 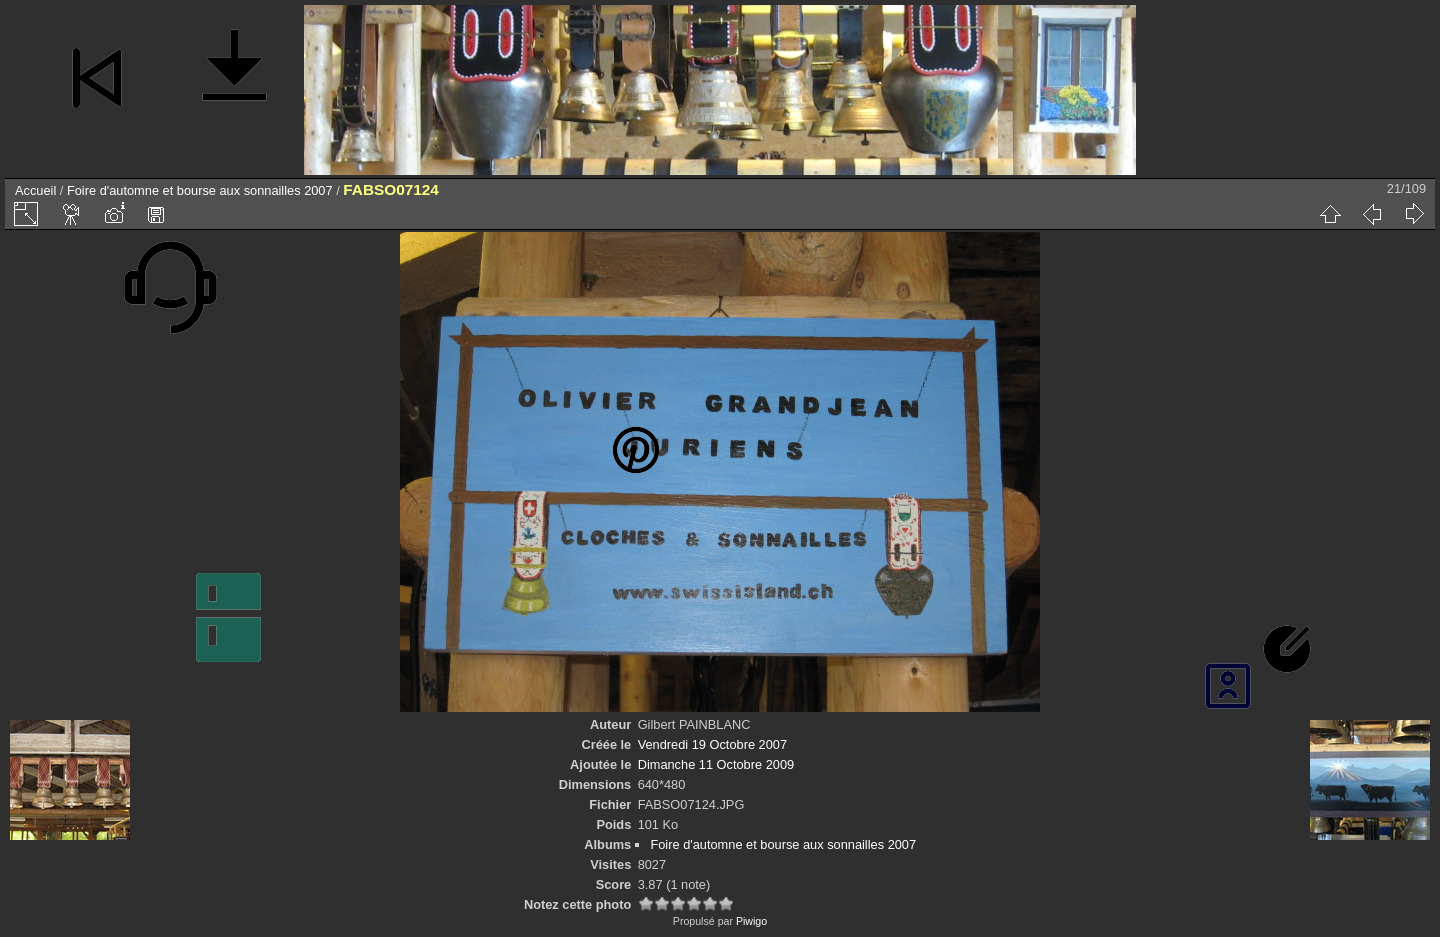 What do you see at coordinates (1228, 686) in the screenshot?
I see `view account profile` at bounding box center [1228, 686].